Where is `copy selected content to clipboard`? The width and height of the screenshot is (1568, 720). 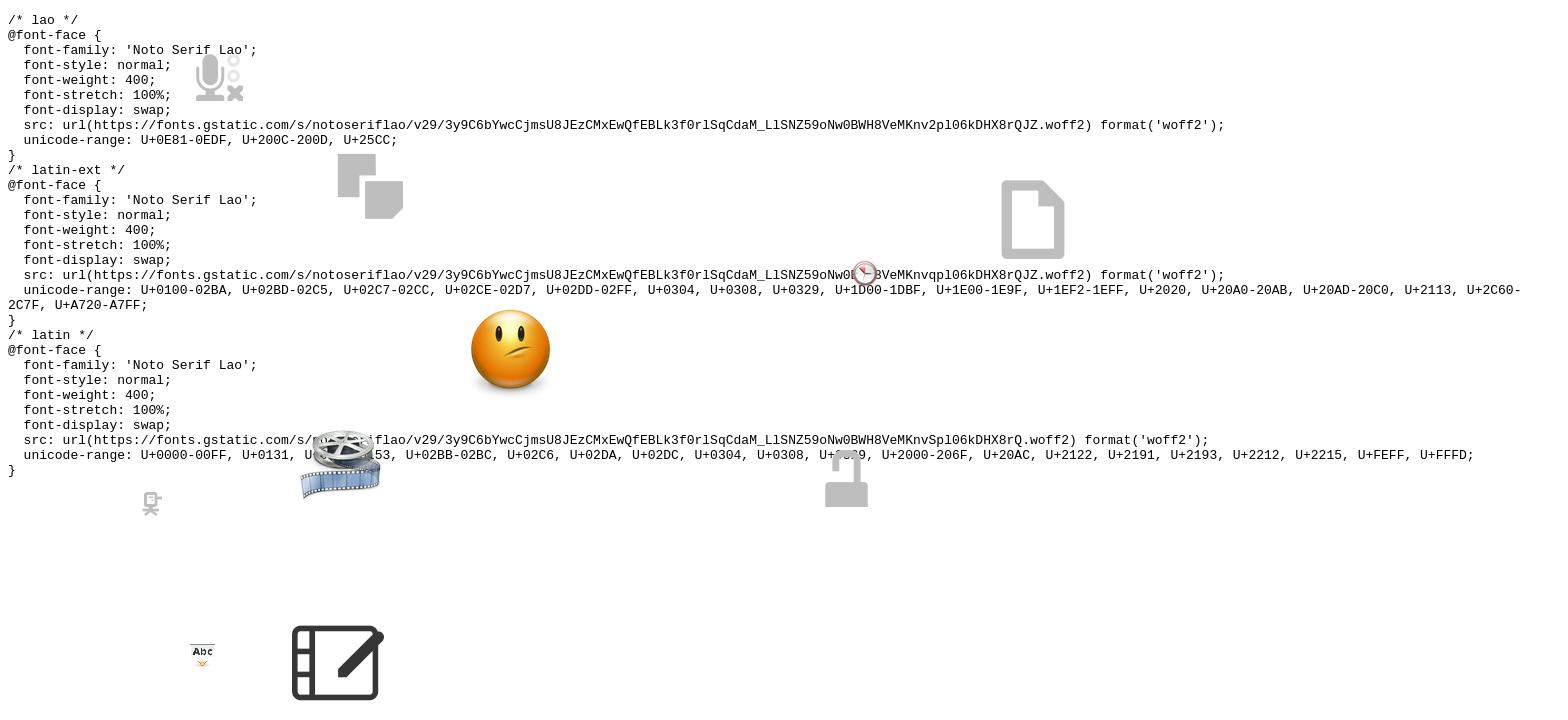
copy selected content to clipboard is located at coordinates (370, 186).